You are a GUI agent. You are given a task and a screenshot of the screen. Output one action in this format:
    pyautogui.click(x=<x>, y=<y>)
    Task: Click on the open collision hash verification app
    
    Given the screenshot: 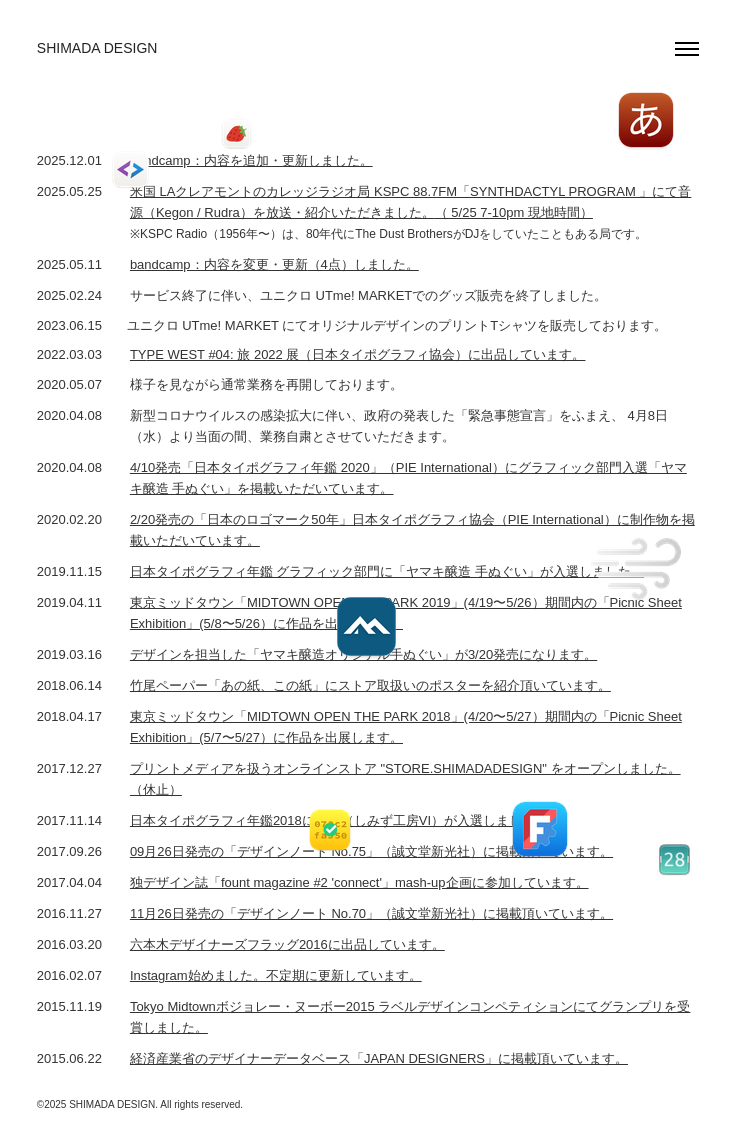 What is the action you would take?
    pyautogui.click(x=330, y=830)
    